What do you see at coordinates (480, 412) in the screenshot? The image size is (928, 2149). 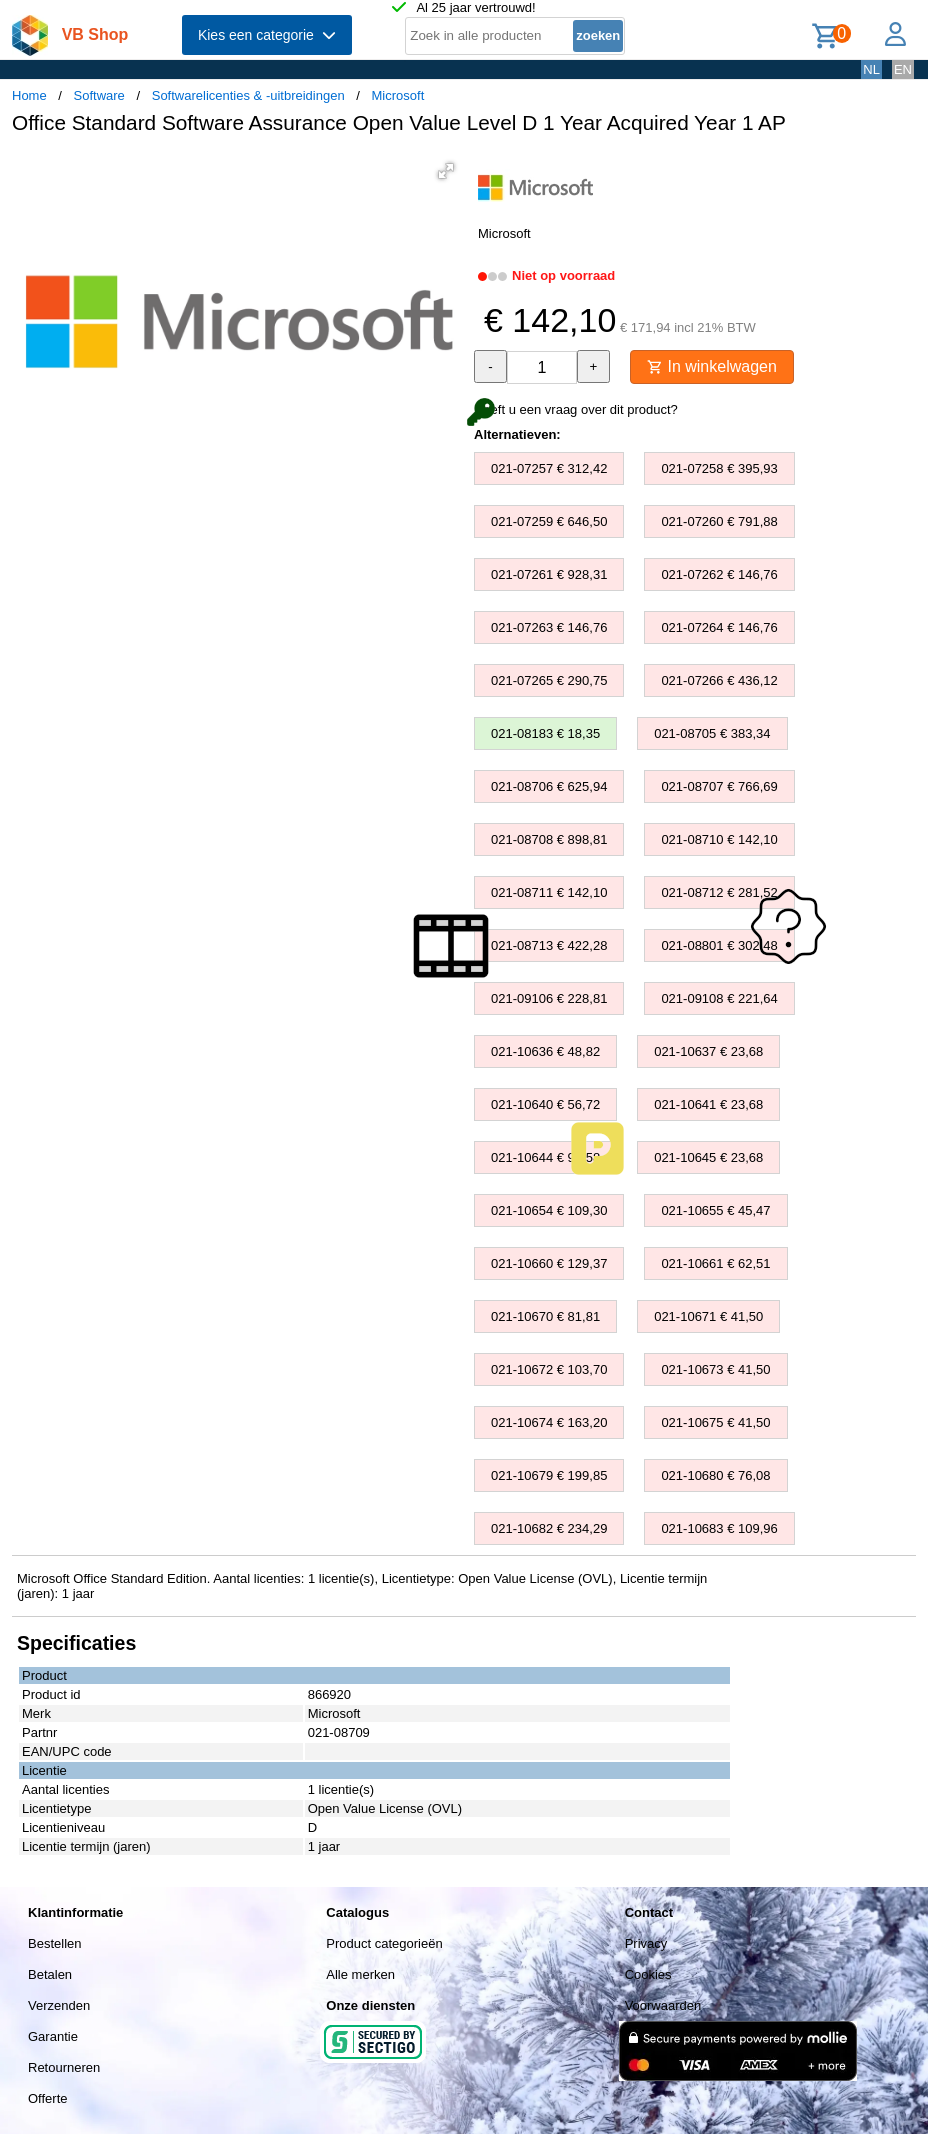 I see `access security or login settings` at bounding box center [480, 412].